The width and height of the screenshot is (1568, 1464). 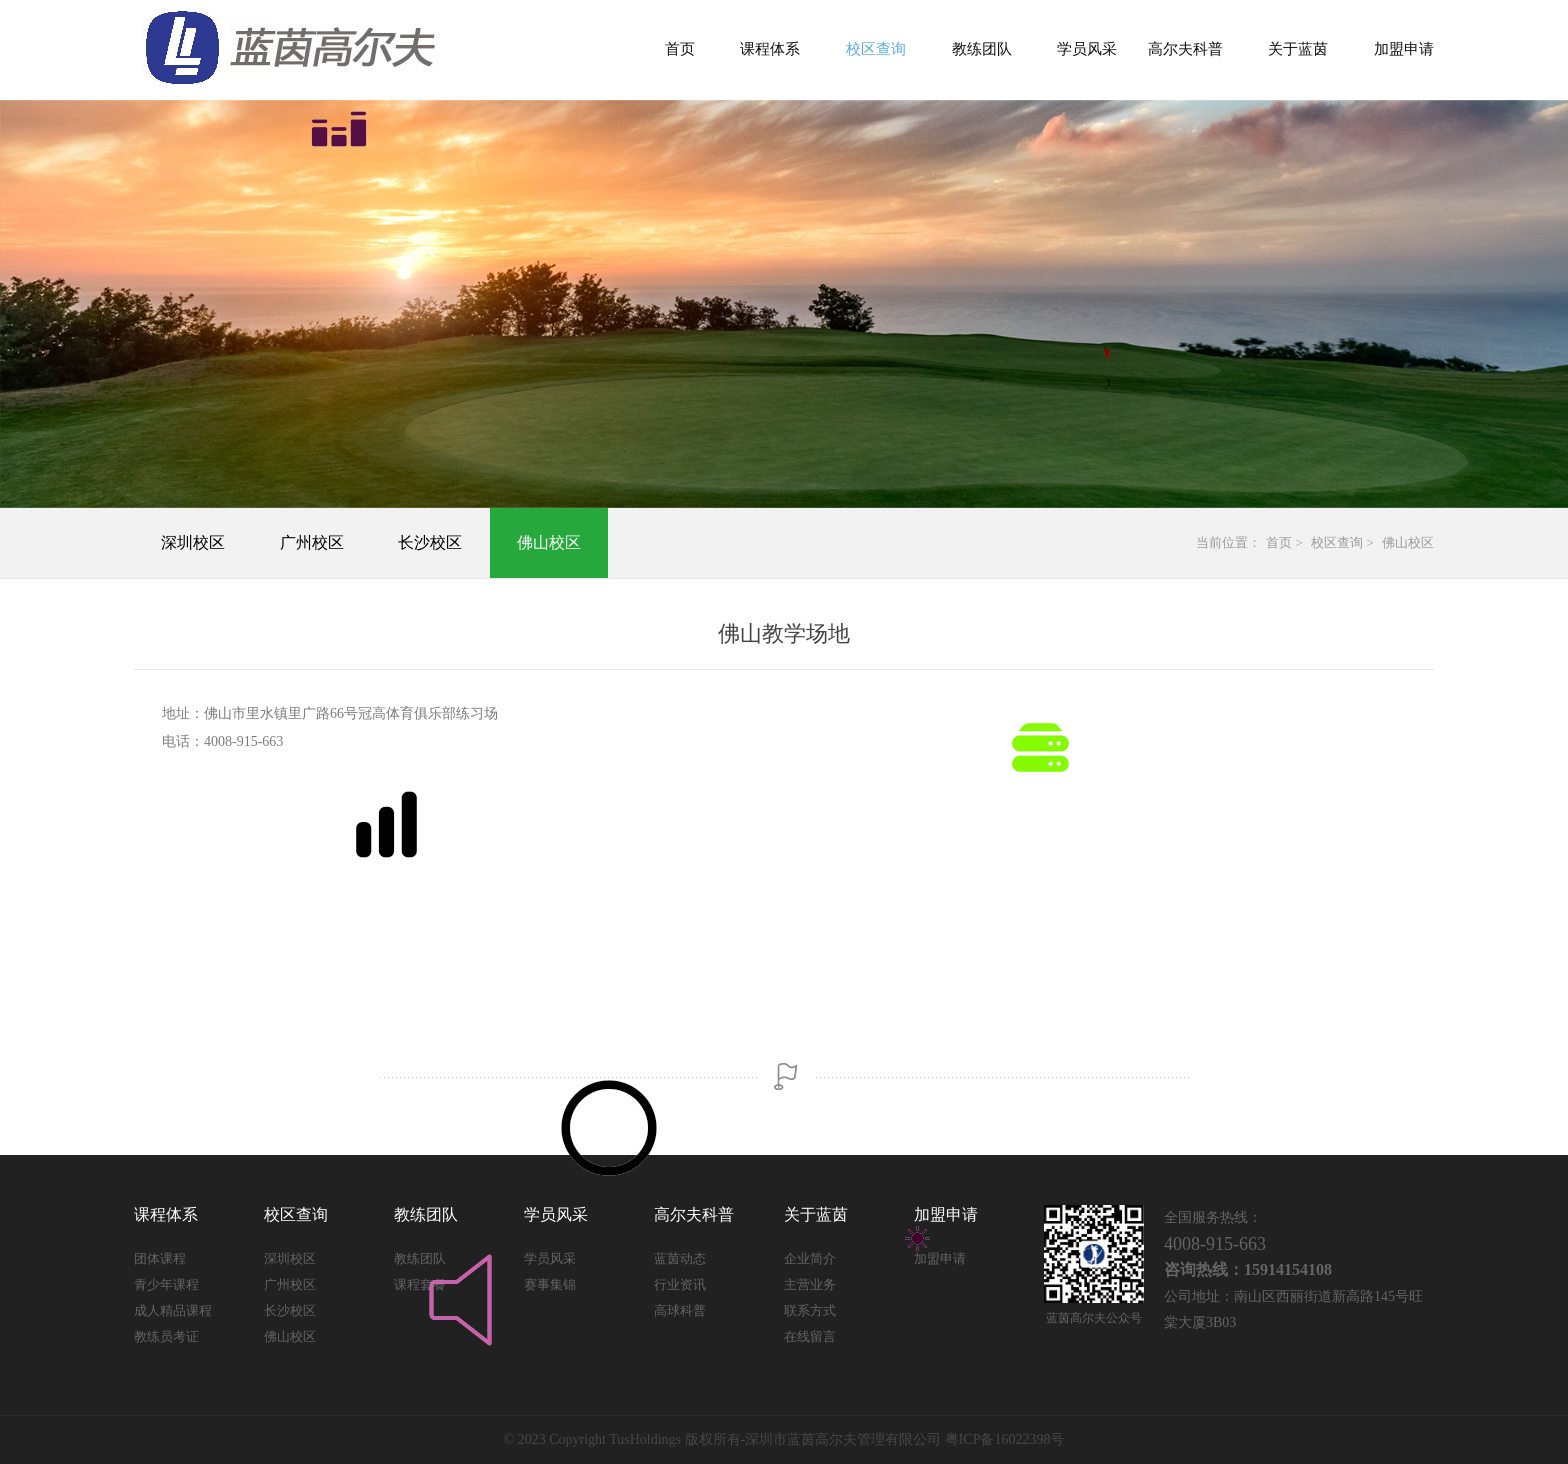 I want to click on speaker with no audio output, so click(x=475, y=1300).